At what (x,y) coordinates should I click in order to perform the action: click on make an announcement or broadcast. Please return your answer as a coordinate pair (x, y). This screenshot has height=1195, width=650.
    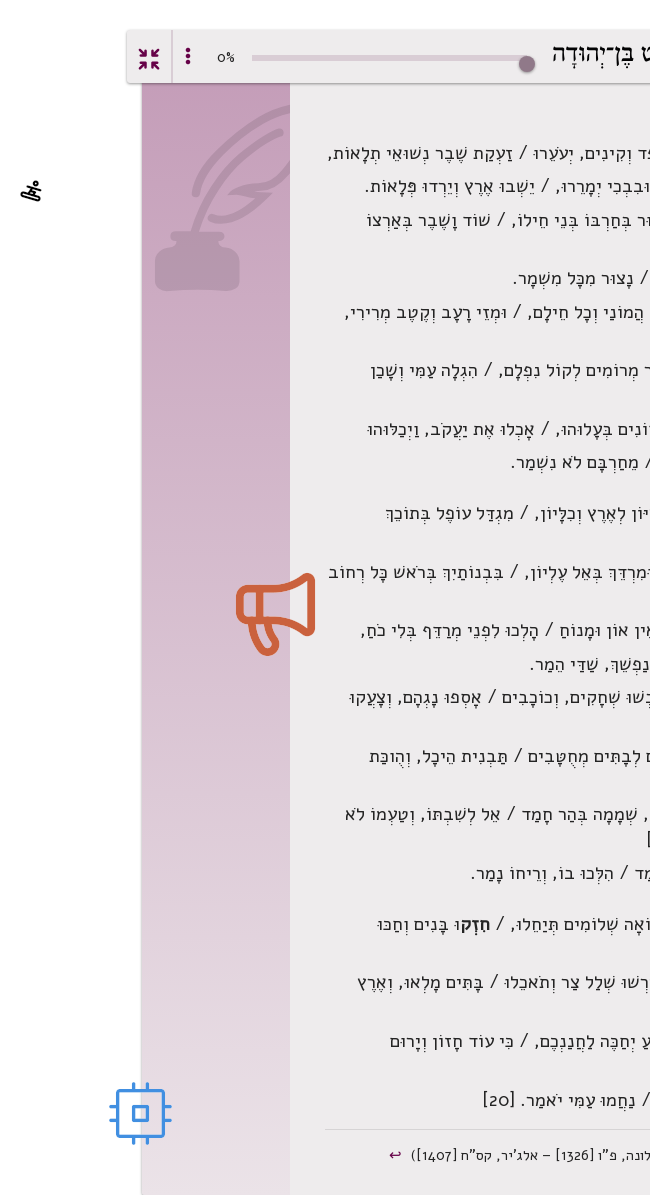
    Looking at the image, I should click on (275, 612).